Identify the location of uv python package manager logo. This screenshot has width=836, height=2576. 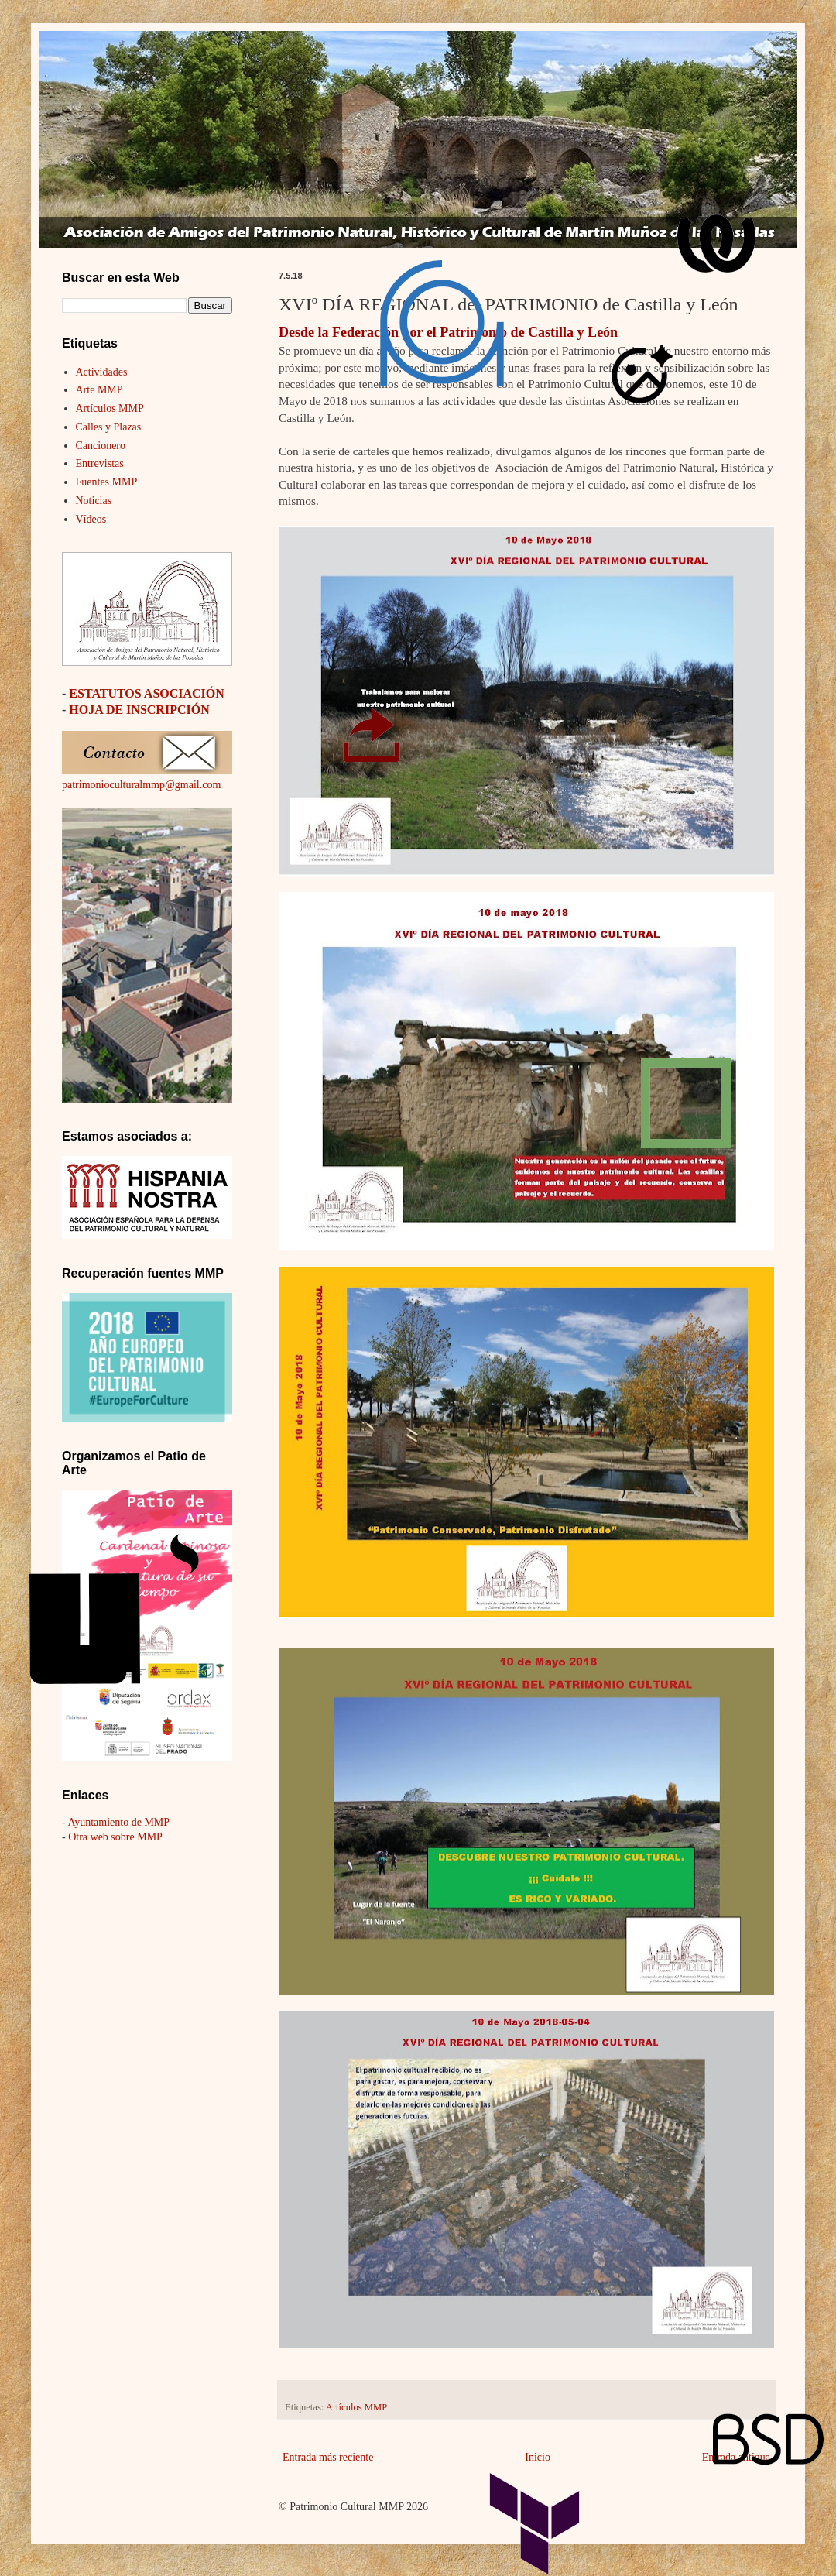
(84, 1628).